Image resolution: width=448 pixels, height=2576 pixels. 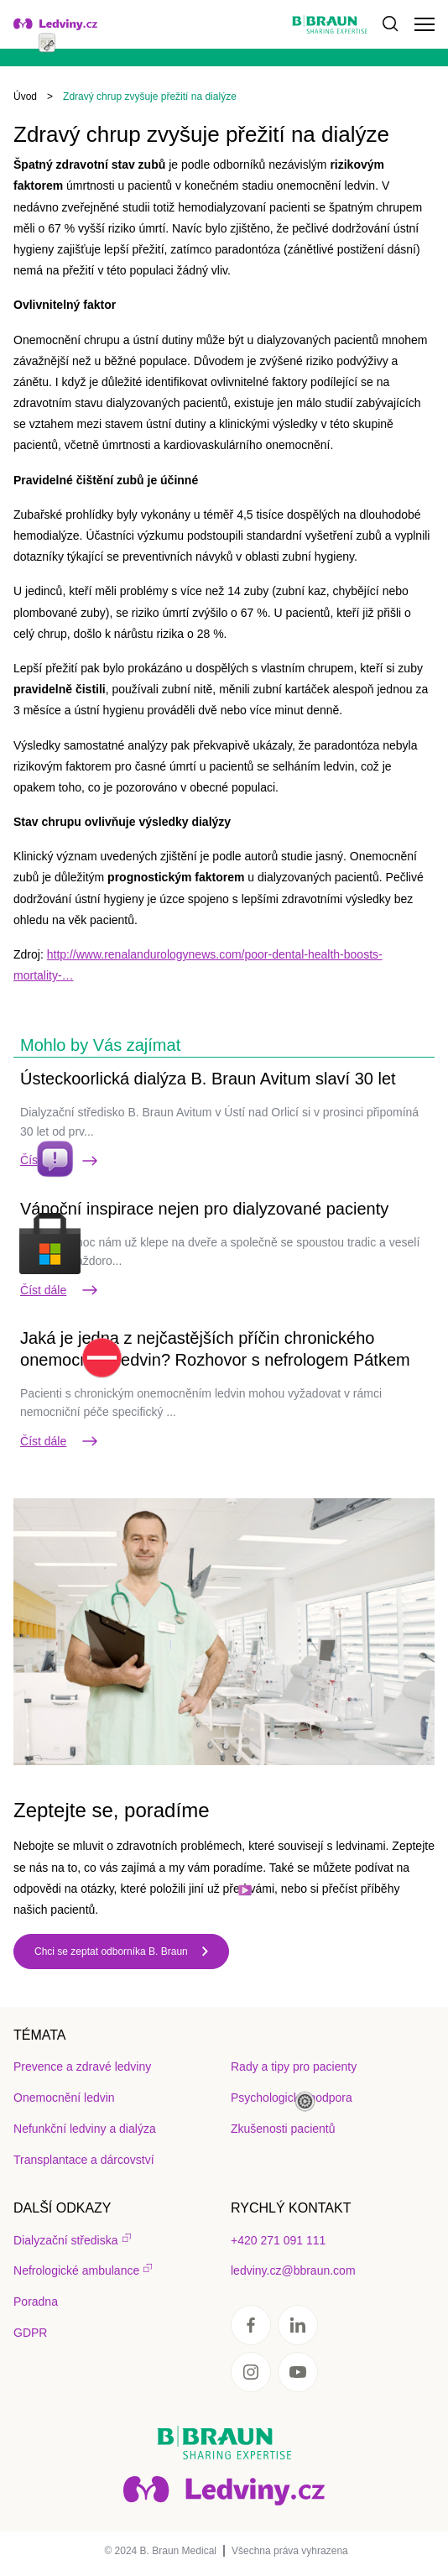 What do you see at coordinates (245, 1890) in the screenshot?
I see `open media player application` at bounding box center [245, 1890].